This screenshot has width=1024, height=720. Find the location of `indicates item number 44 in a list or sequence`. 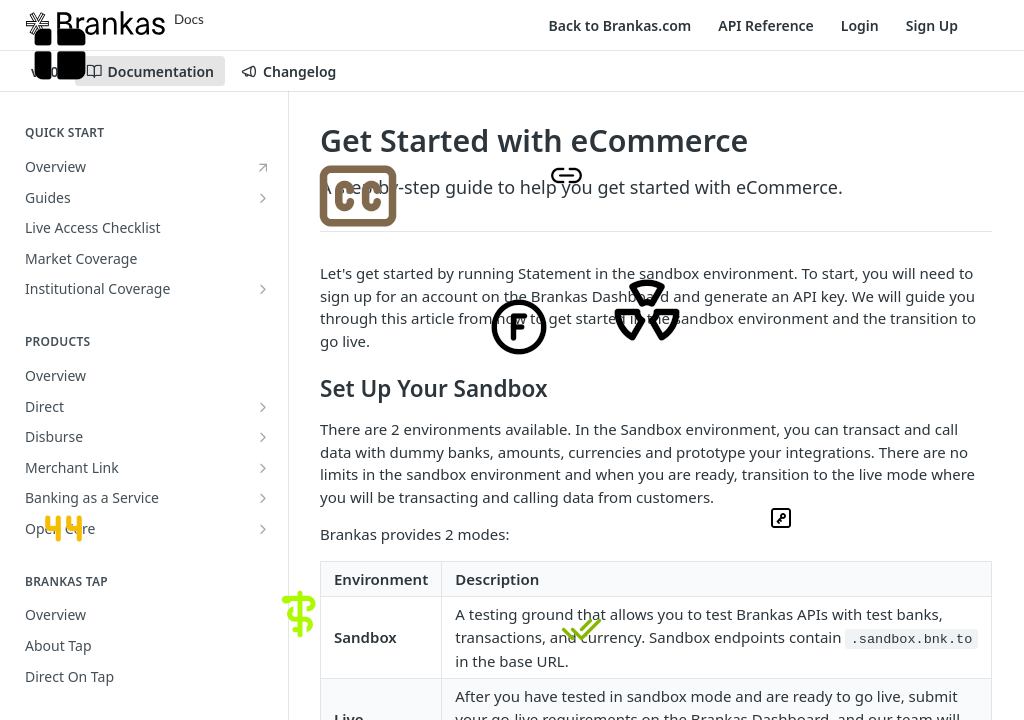

indicates item number 44 in a list or sequence is located at coordinates (63, 528).